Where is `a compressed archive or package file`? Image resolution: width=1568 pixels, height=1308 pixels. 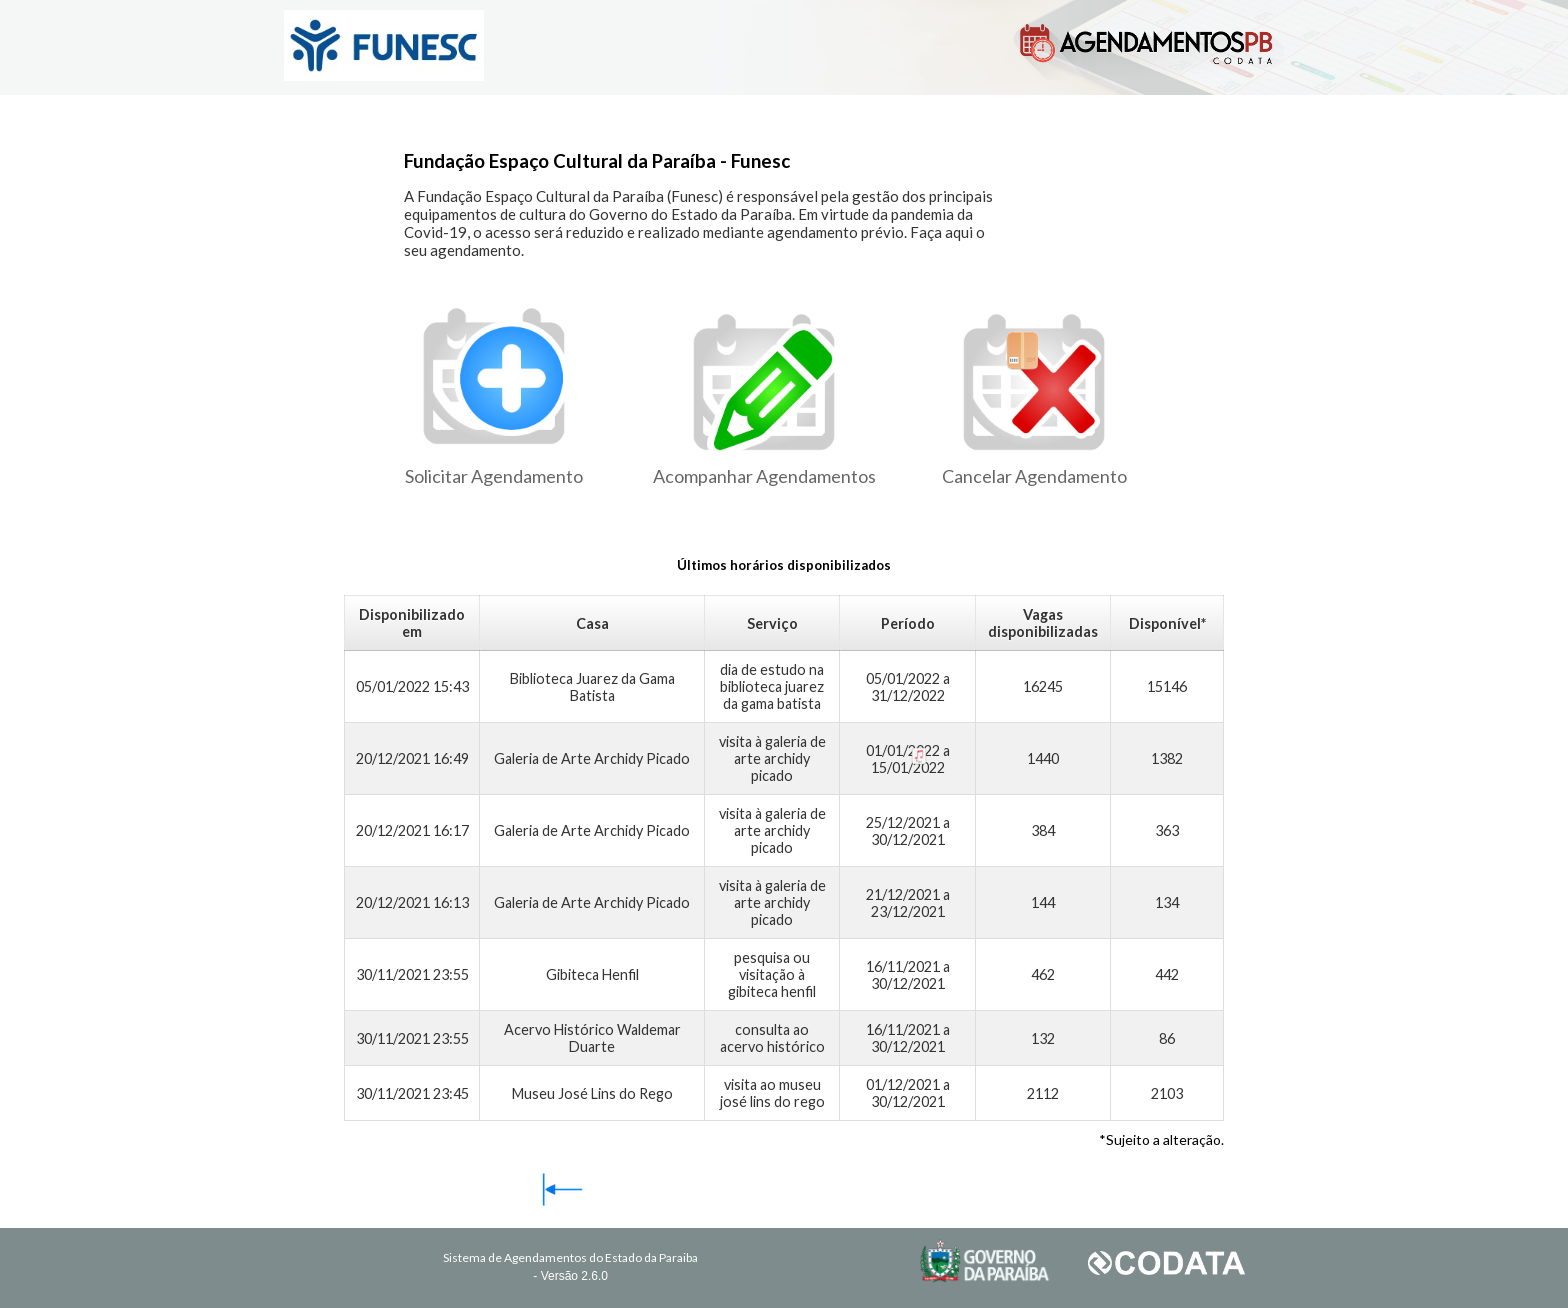 a compressed archive or package file is located at coordinates (1022, 350).